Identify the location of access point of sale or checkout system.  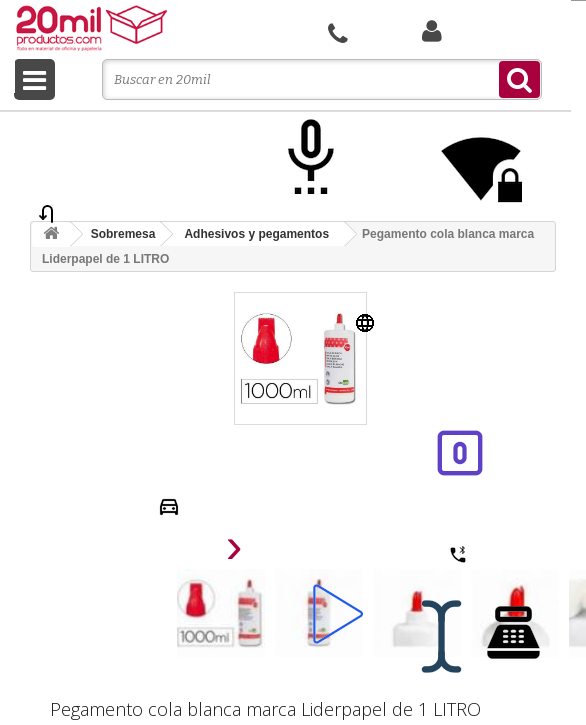
(513, 632).